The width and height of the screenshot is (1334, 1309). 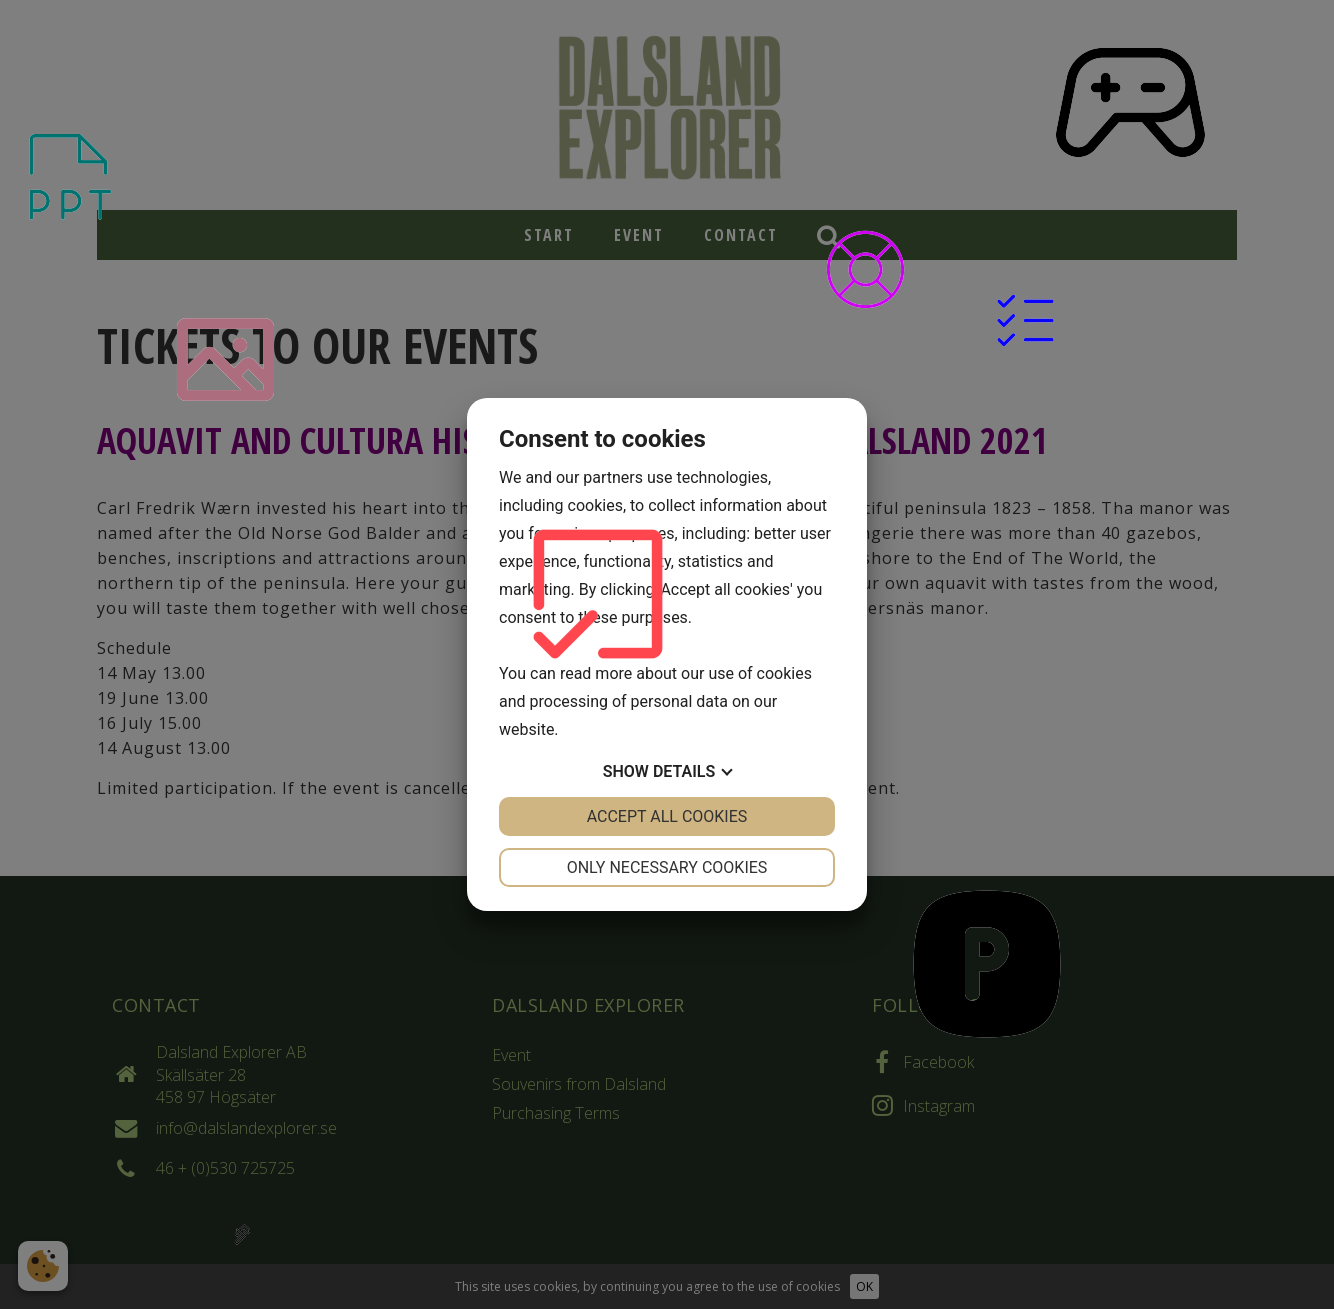 What do you see at coordinates (987, 964) in the screenshot?
I see `indicates parking availability or location` at bounding box center [987, 964].